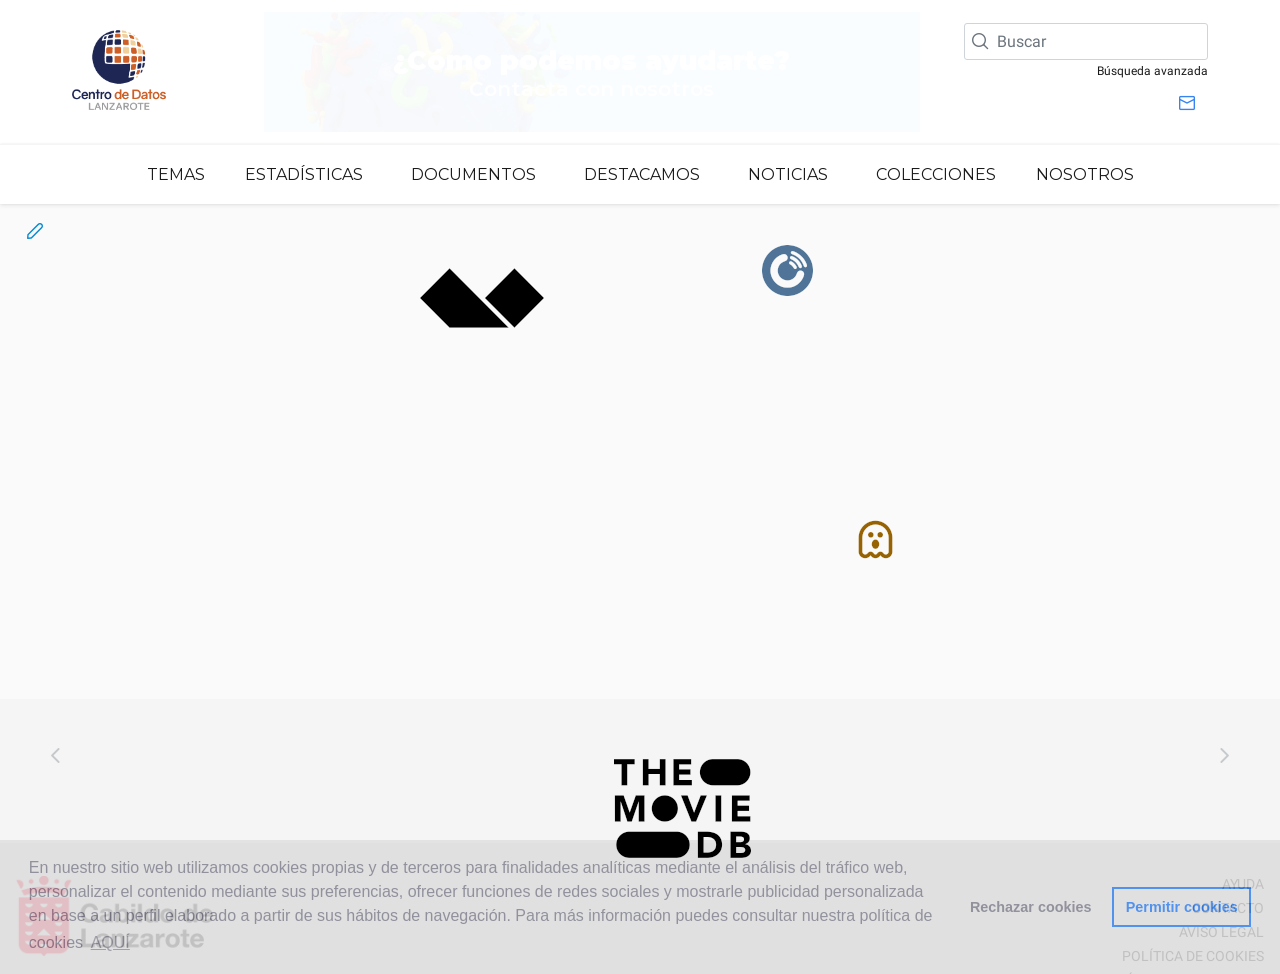  Describe the element at coordinates (787, 270) in the screenshot. I see `open the Player FM podcast app` at that location.